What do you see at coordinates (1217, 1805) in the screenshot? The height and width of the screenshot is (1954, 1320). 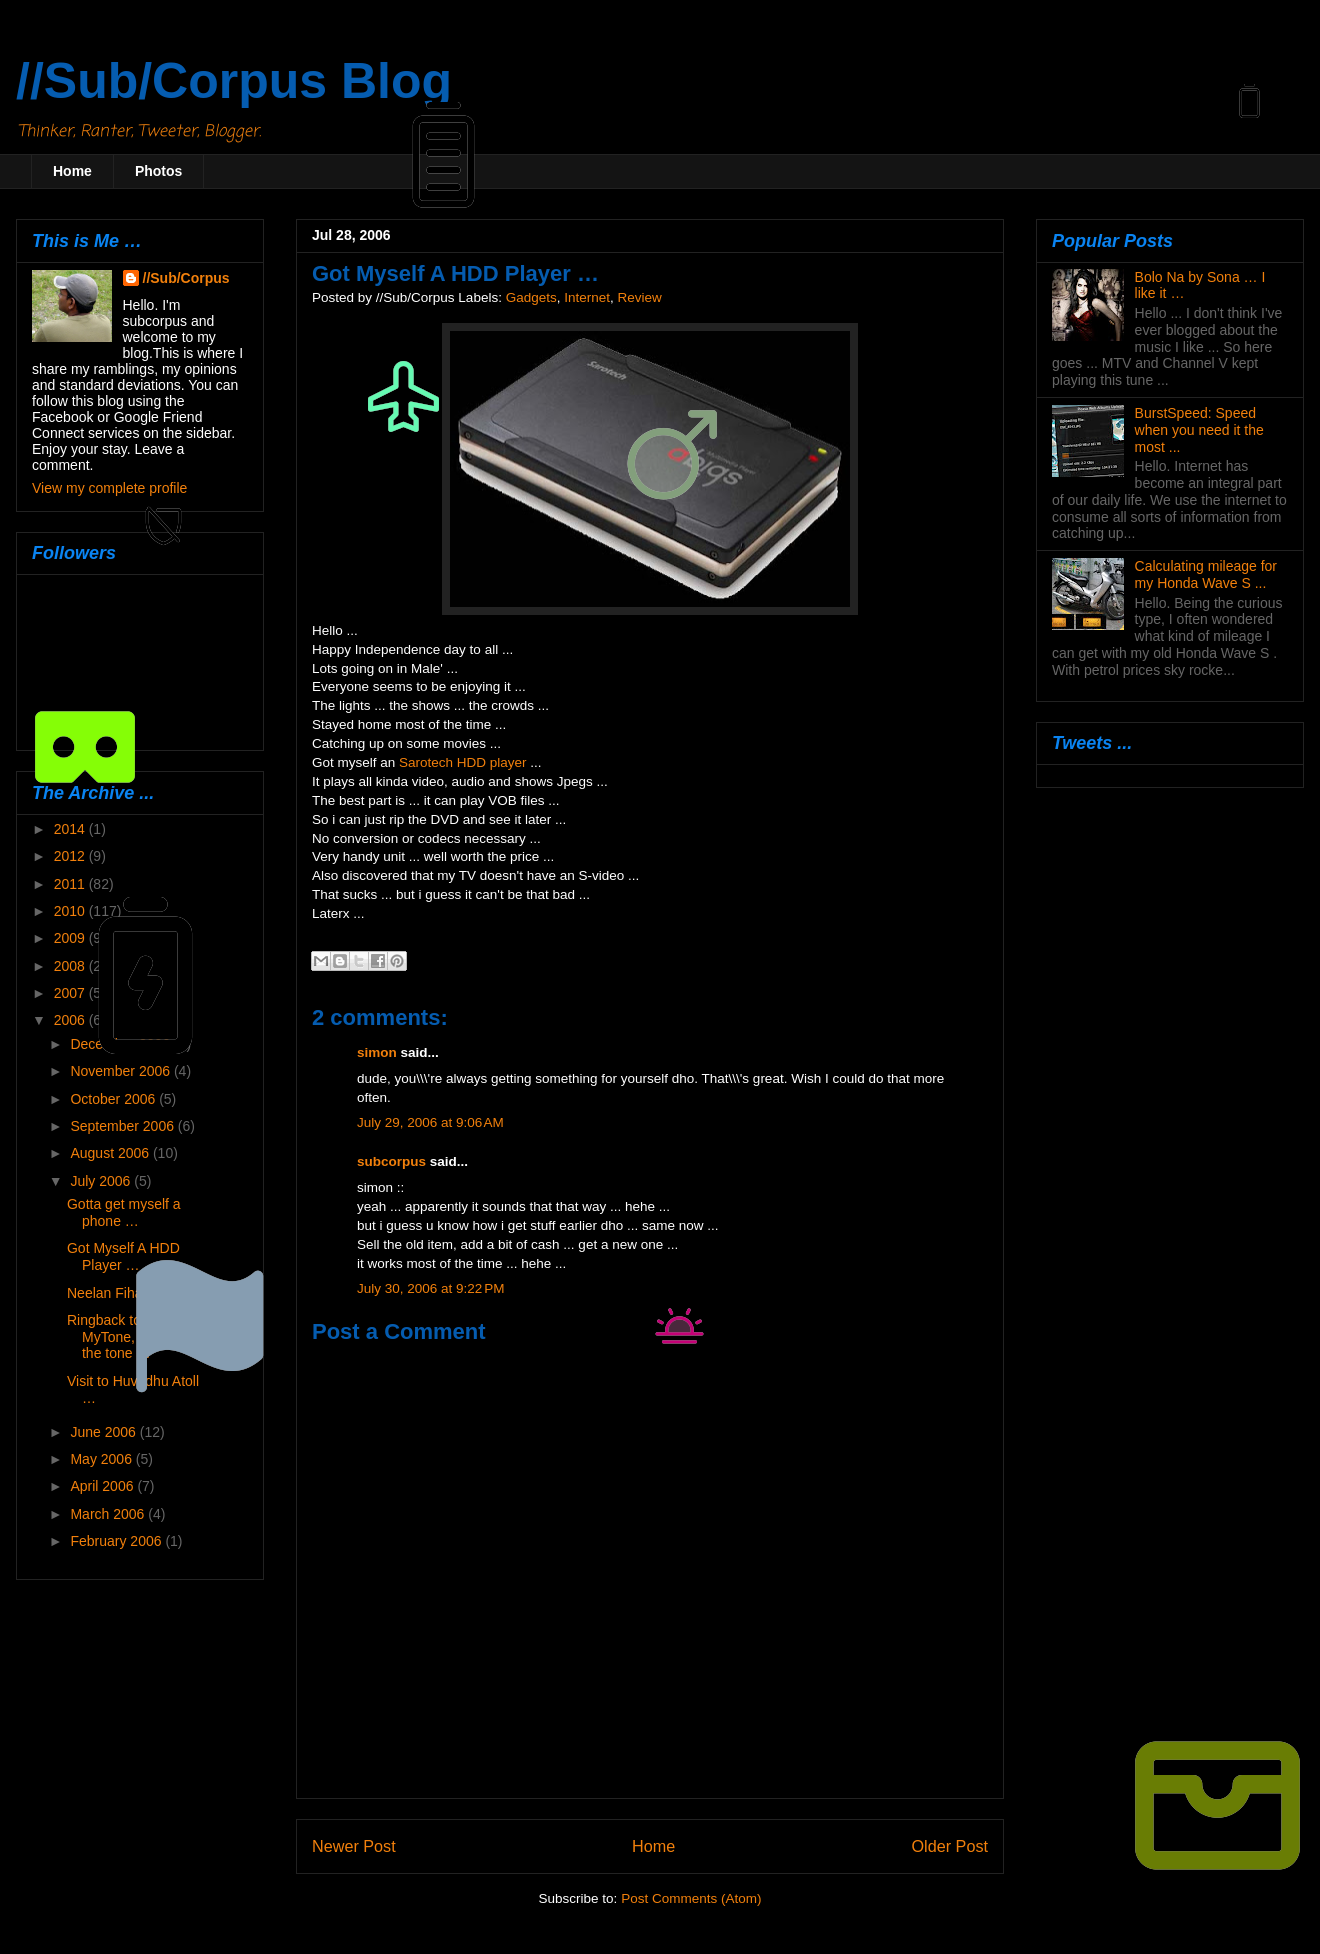 I see `access your wallet or saved payment methods` at bounding box center [1217, 1805].